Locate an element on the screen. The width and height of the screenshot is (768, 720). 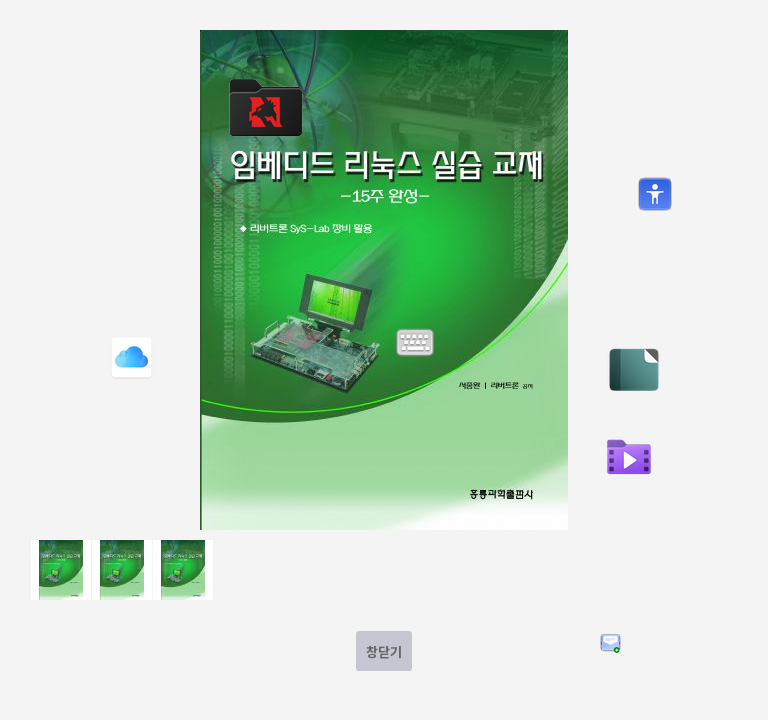
open your videos folder is located at coordinates (629, 458).